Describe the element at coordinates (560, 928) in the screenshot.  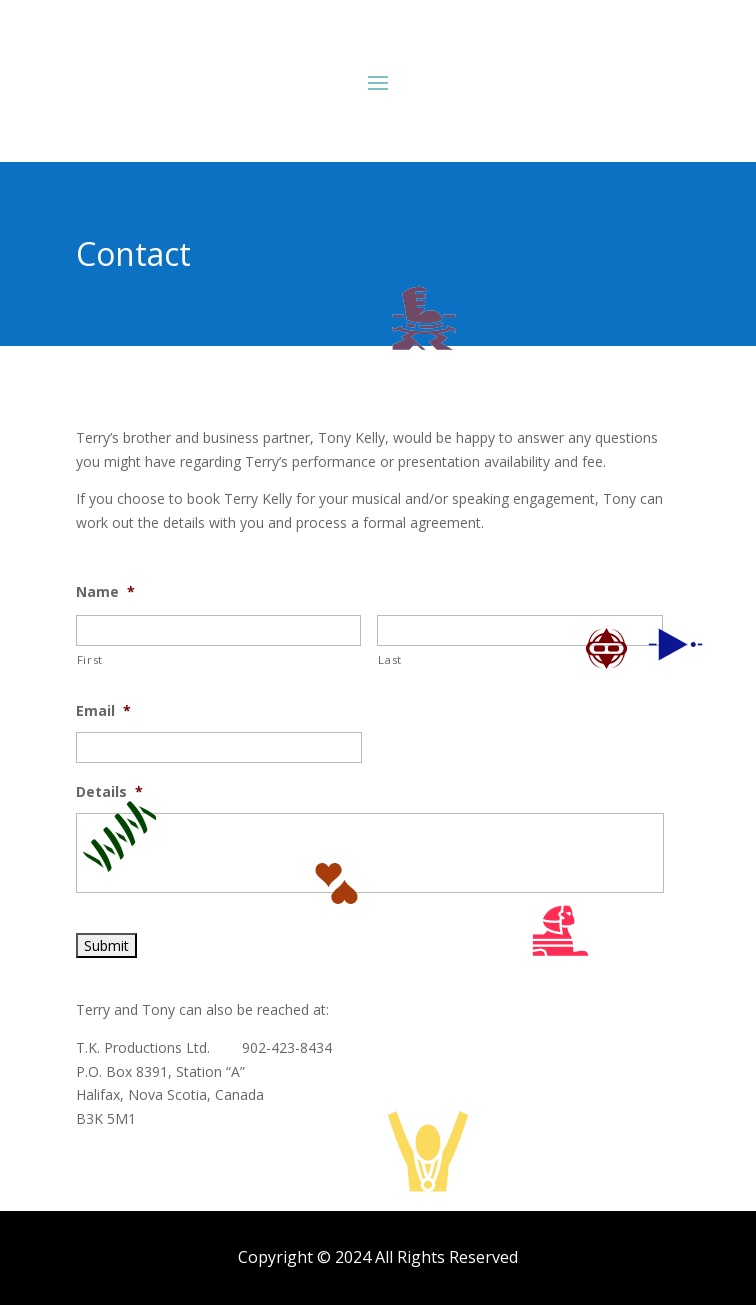
I see `explore ancient Egypt themed content` at that location.